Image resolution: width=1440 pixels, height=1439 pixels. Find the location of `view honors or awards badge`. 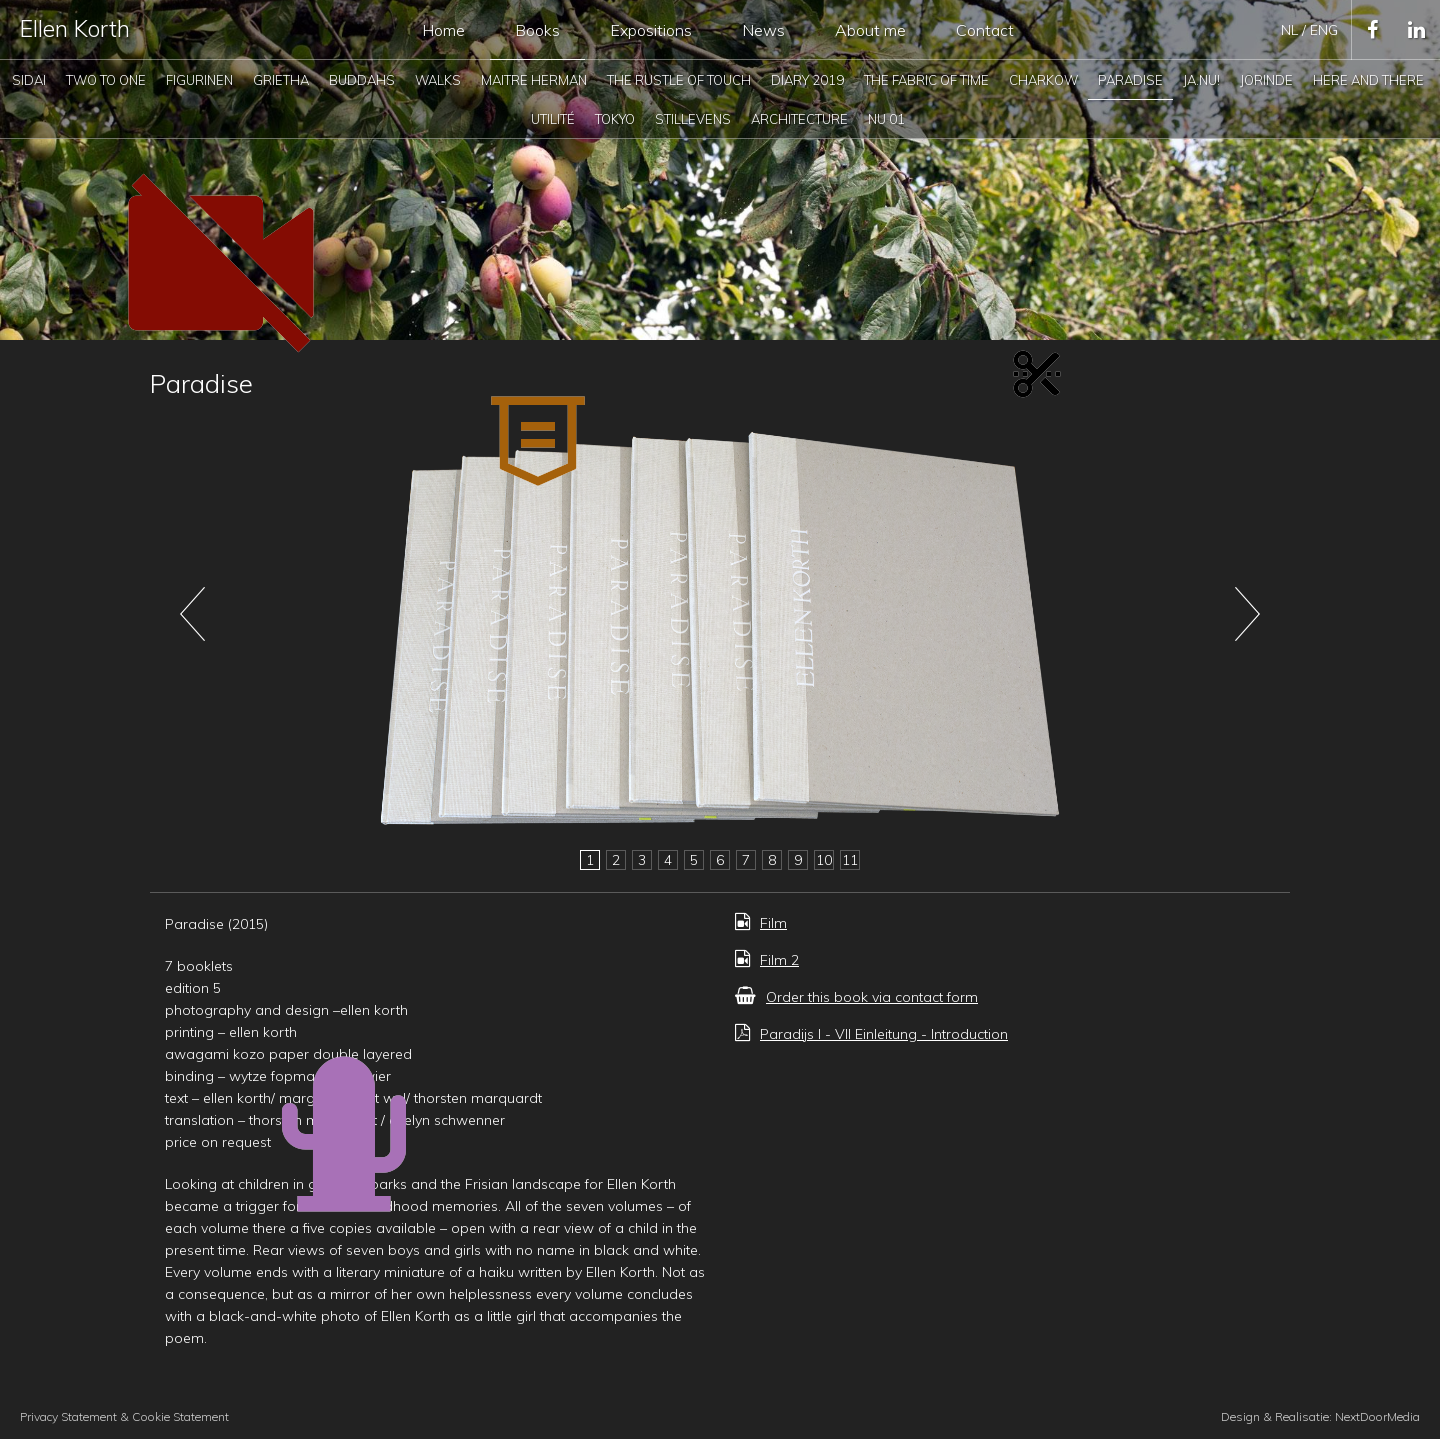

view honors or awards badge is located at coordinates (538, 439).